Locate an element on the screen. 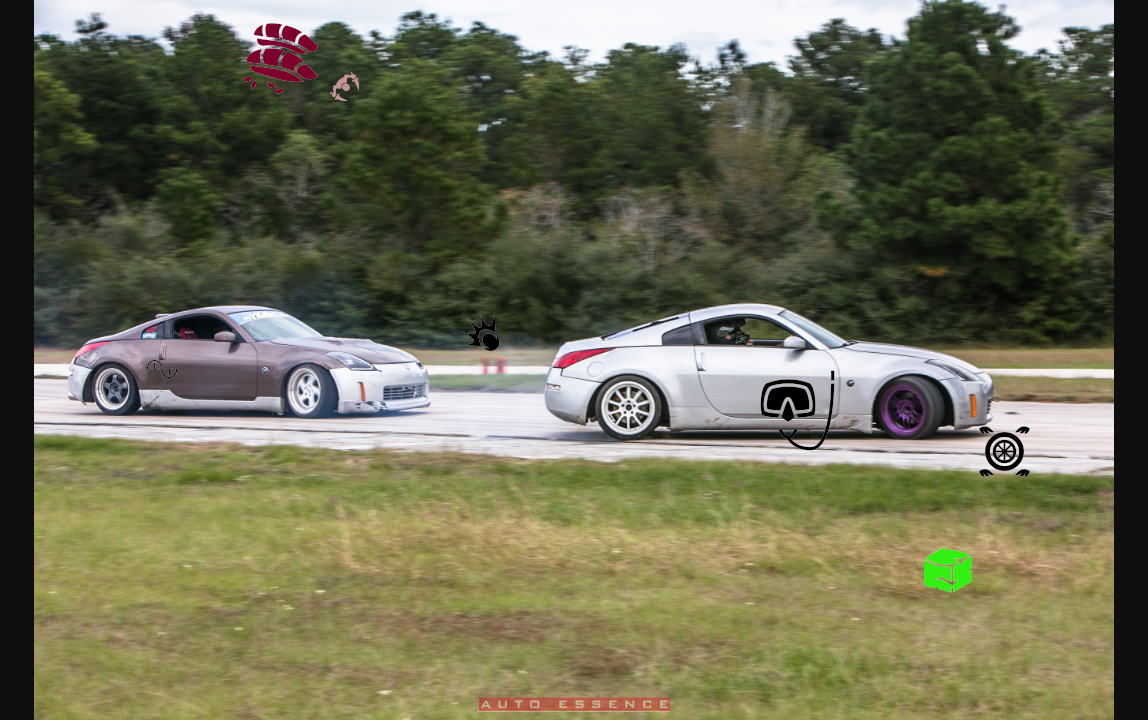 The height and width of the screenshot is (720, 1148). tarot card: the wheel of fortune is located at coordinates (1004, 451).